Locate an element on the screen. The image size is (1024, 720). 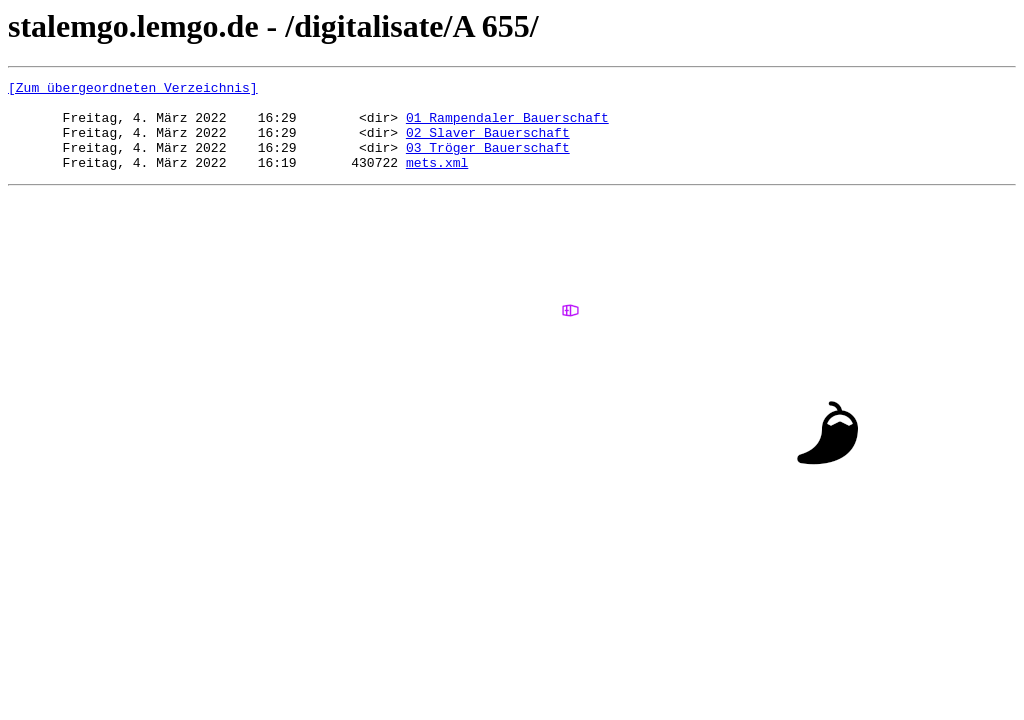
indicates spicy or hot food option is located at coordinates (831, 435).